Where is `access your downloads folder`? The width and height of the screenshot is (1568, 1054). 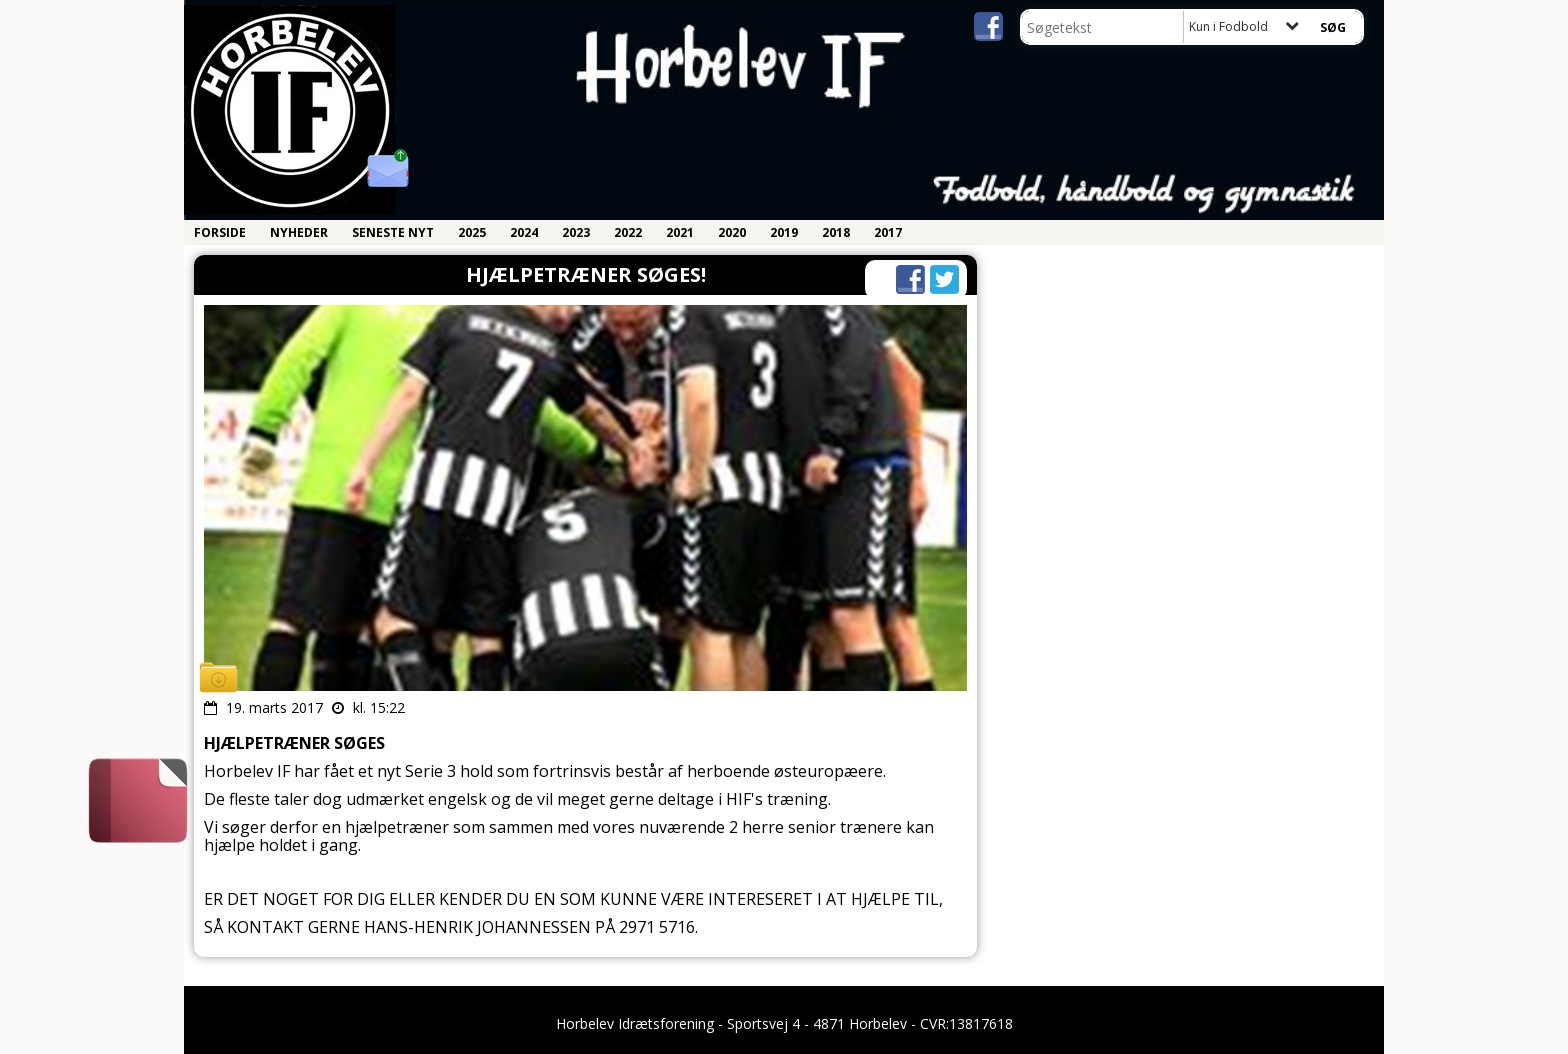 access your downloads folder is located at coordinates (218, 677).